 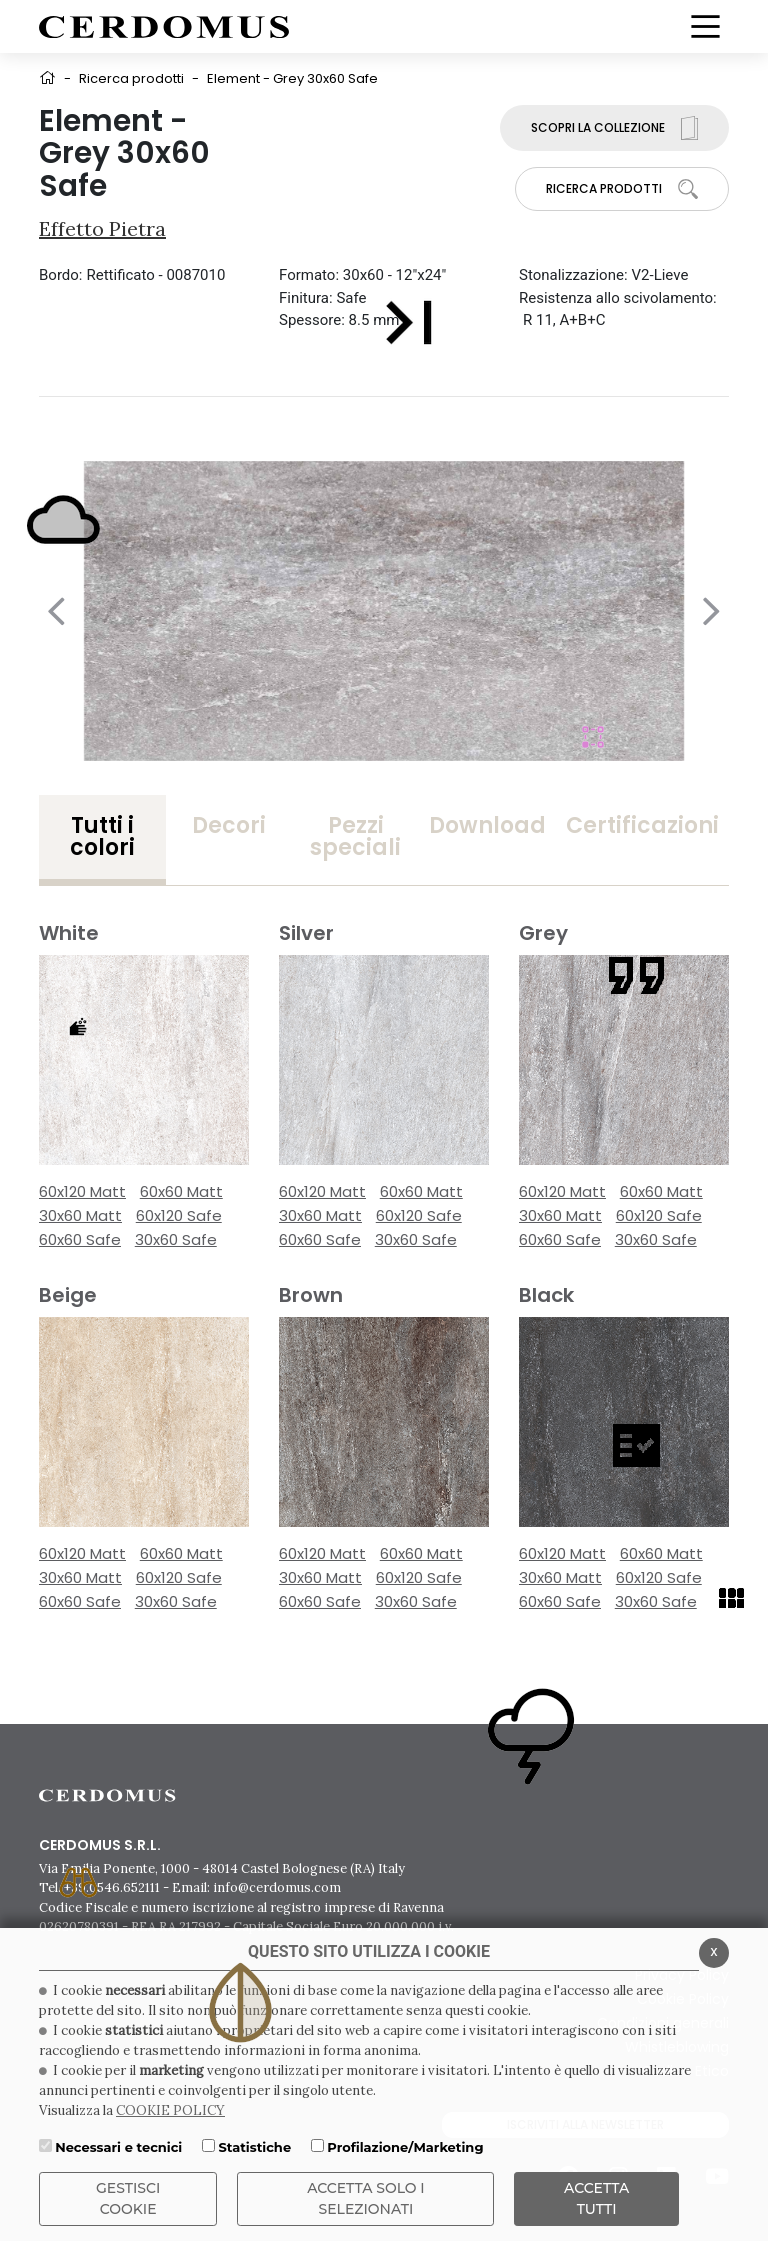 I want to click on indicates thunderstorm or severe weather conditions, so click(x=531, y=1735).